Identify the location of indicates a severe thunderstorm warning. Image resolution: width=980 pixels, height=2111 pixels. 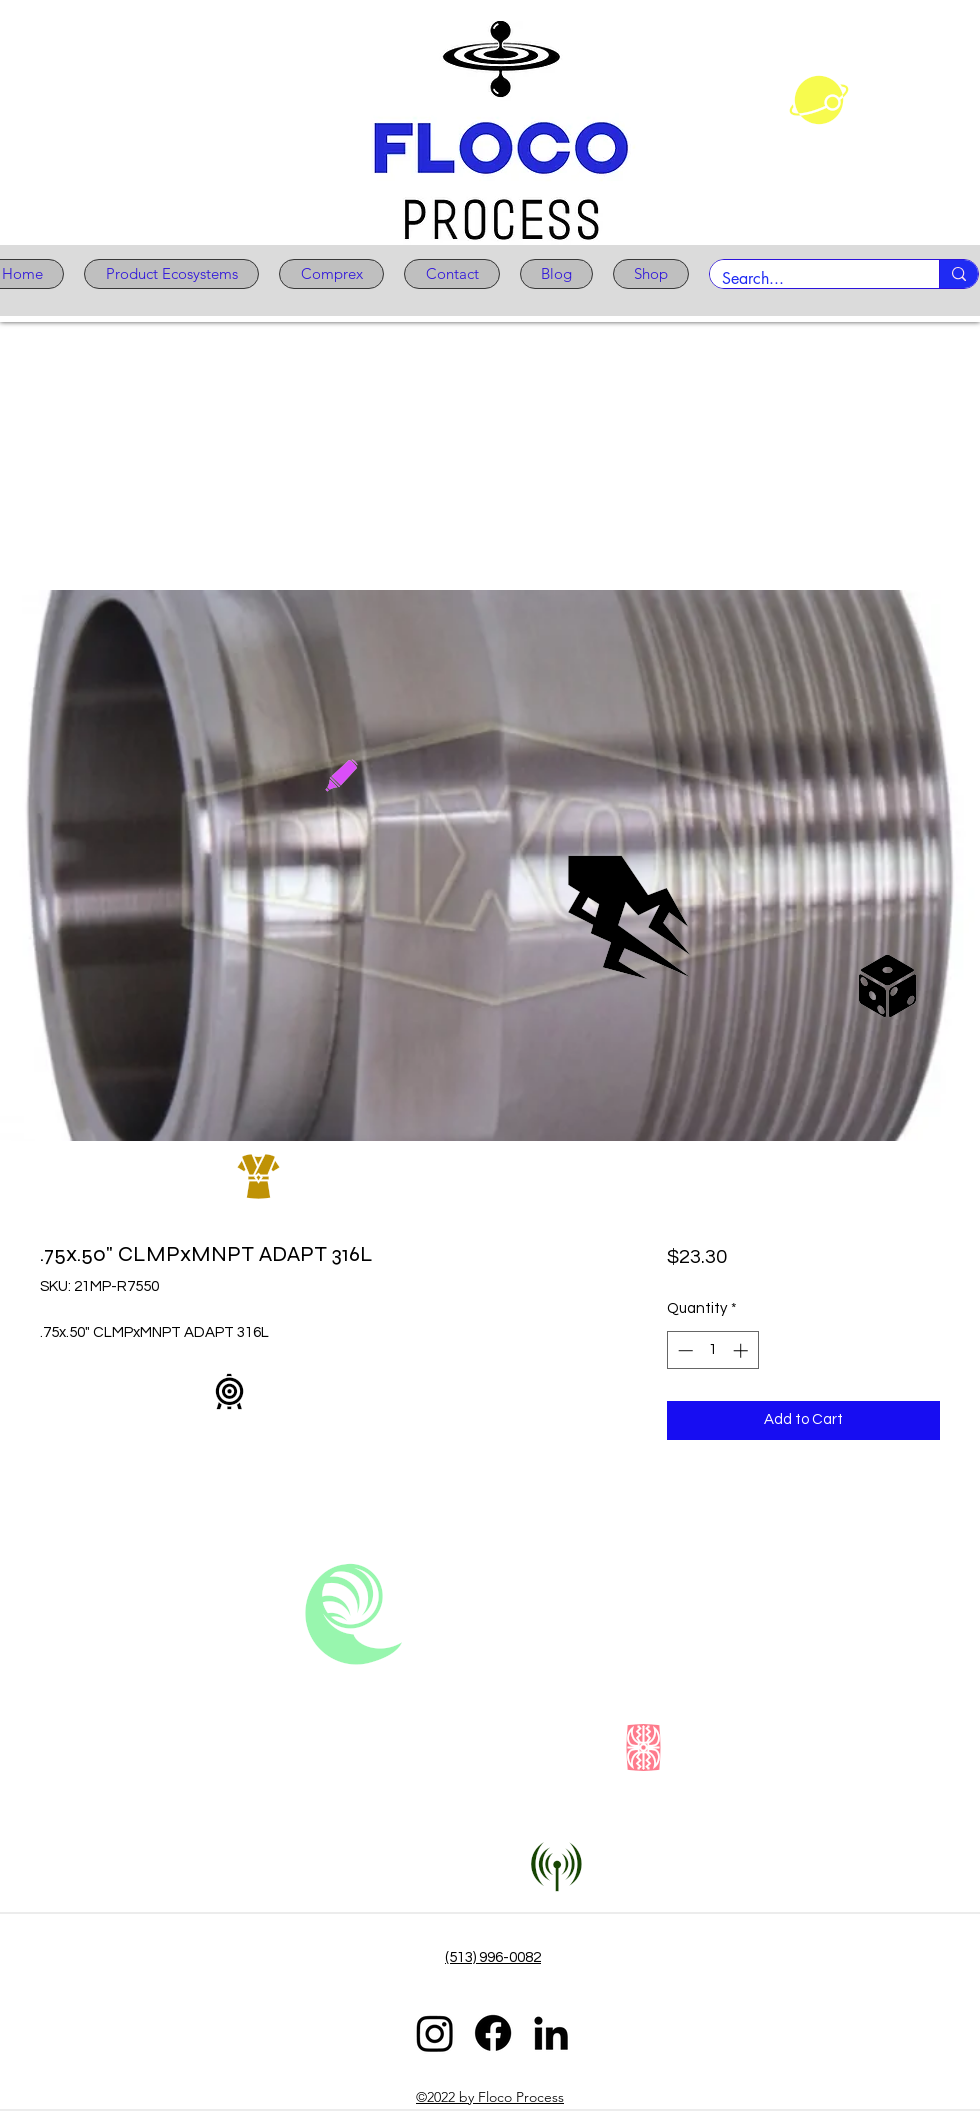
(629, 918).